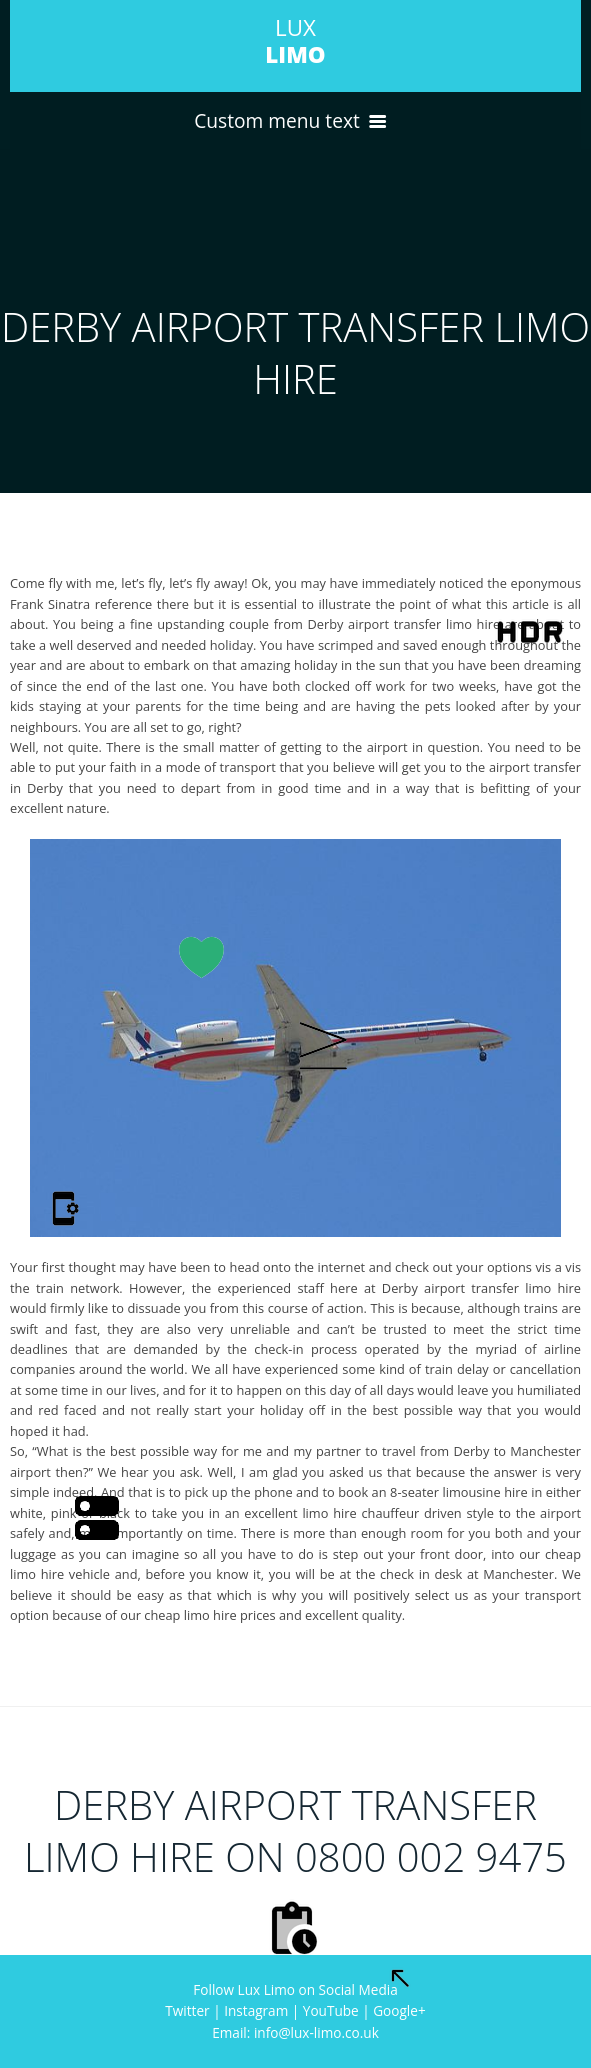 Image resolution: width=591 pixels, height=2068 pixels. I want to click on enable HDR mode for photos, so click(530, 632).